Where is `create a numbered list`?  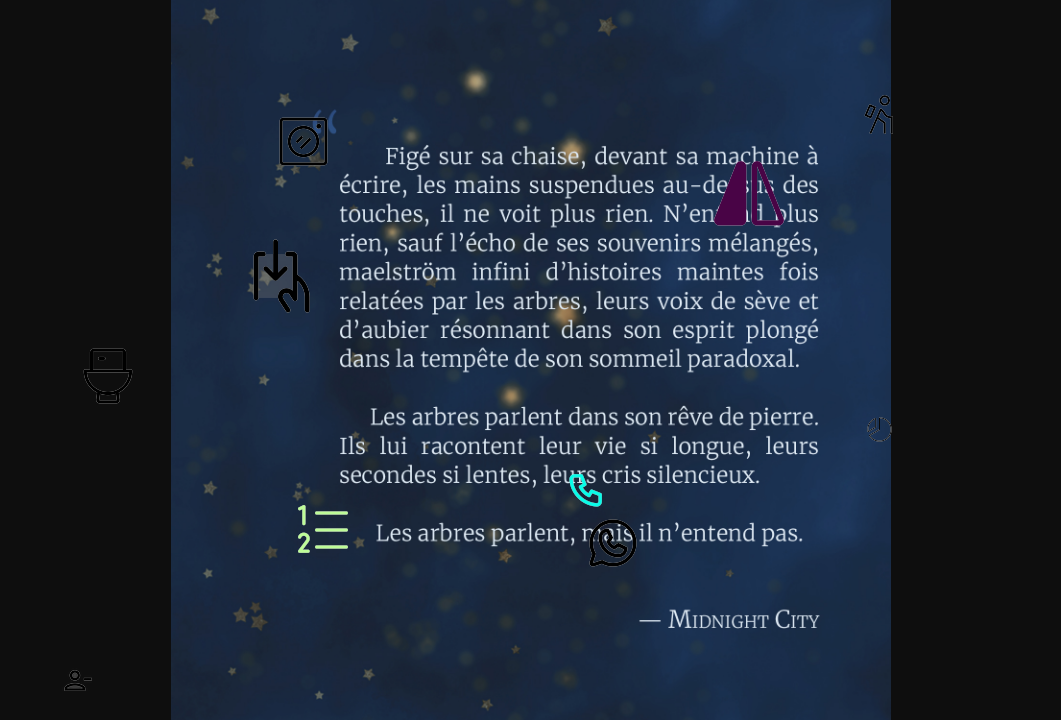
create a numbered list is located at coordinates (323, 530).